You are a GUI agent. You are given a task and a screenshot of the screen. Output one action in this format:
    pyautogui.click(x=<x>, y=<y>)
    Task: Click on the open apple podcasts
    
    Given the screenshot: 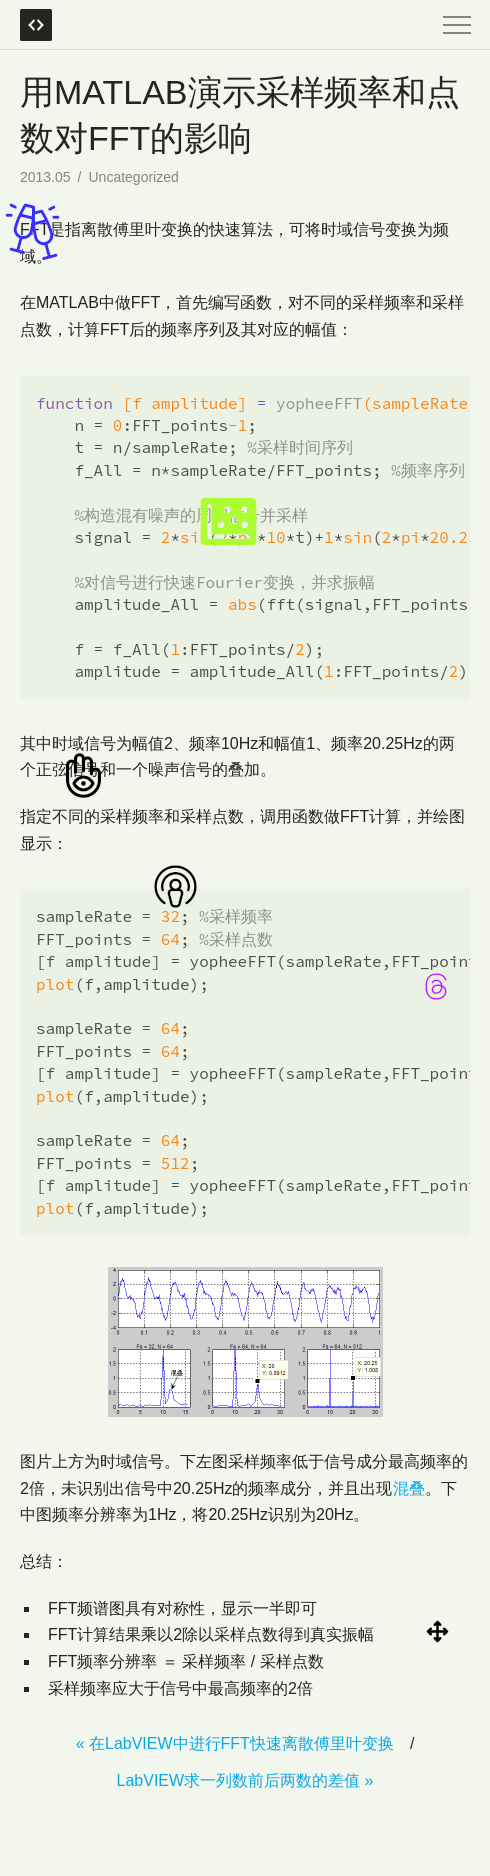 What is the action you would take?
    pyautogui.click(x=175, y=886)
    